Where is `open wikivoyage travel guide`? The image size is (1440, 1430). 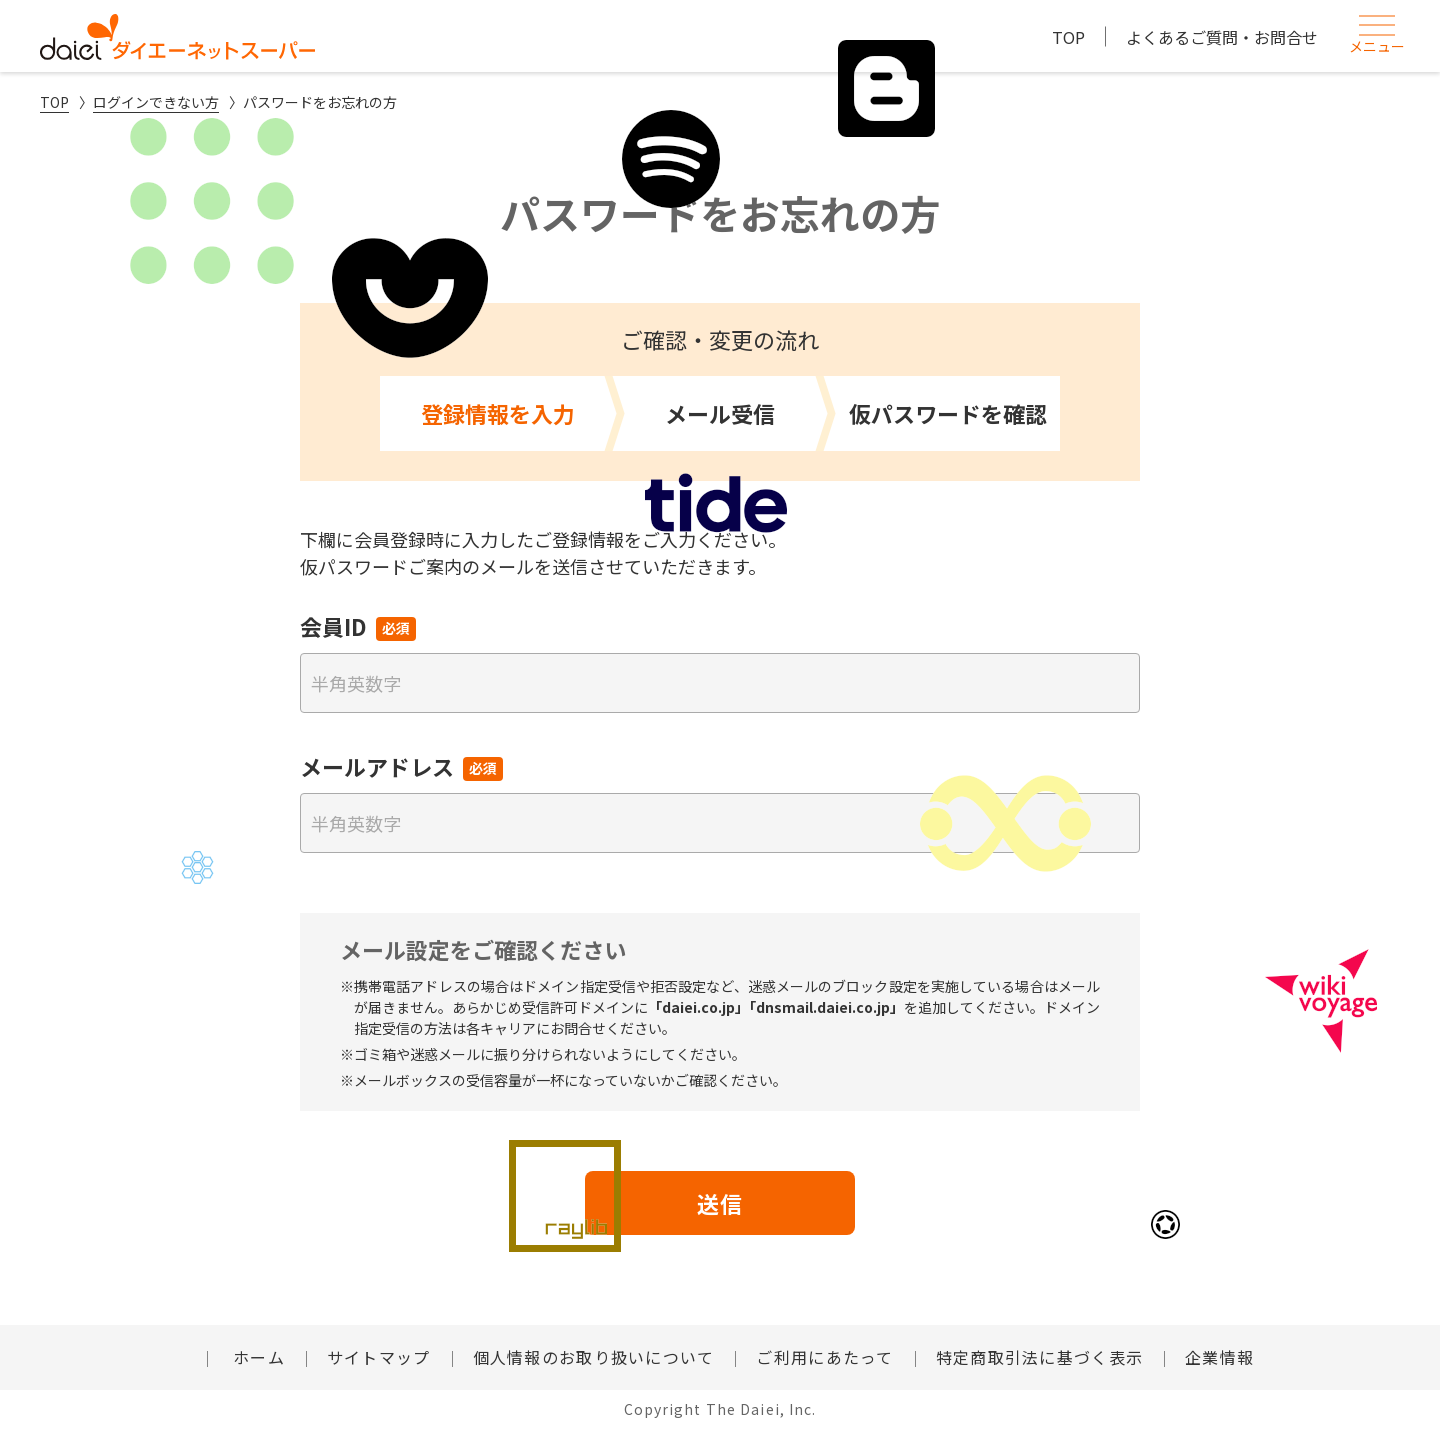
open wikivoyage travel guide is located at coordinates (1321, 1001).